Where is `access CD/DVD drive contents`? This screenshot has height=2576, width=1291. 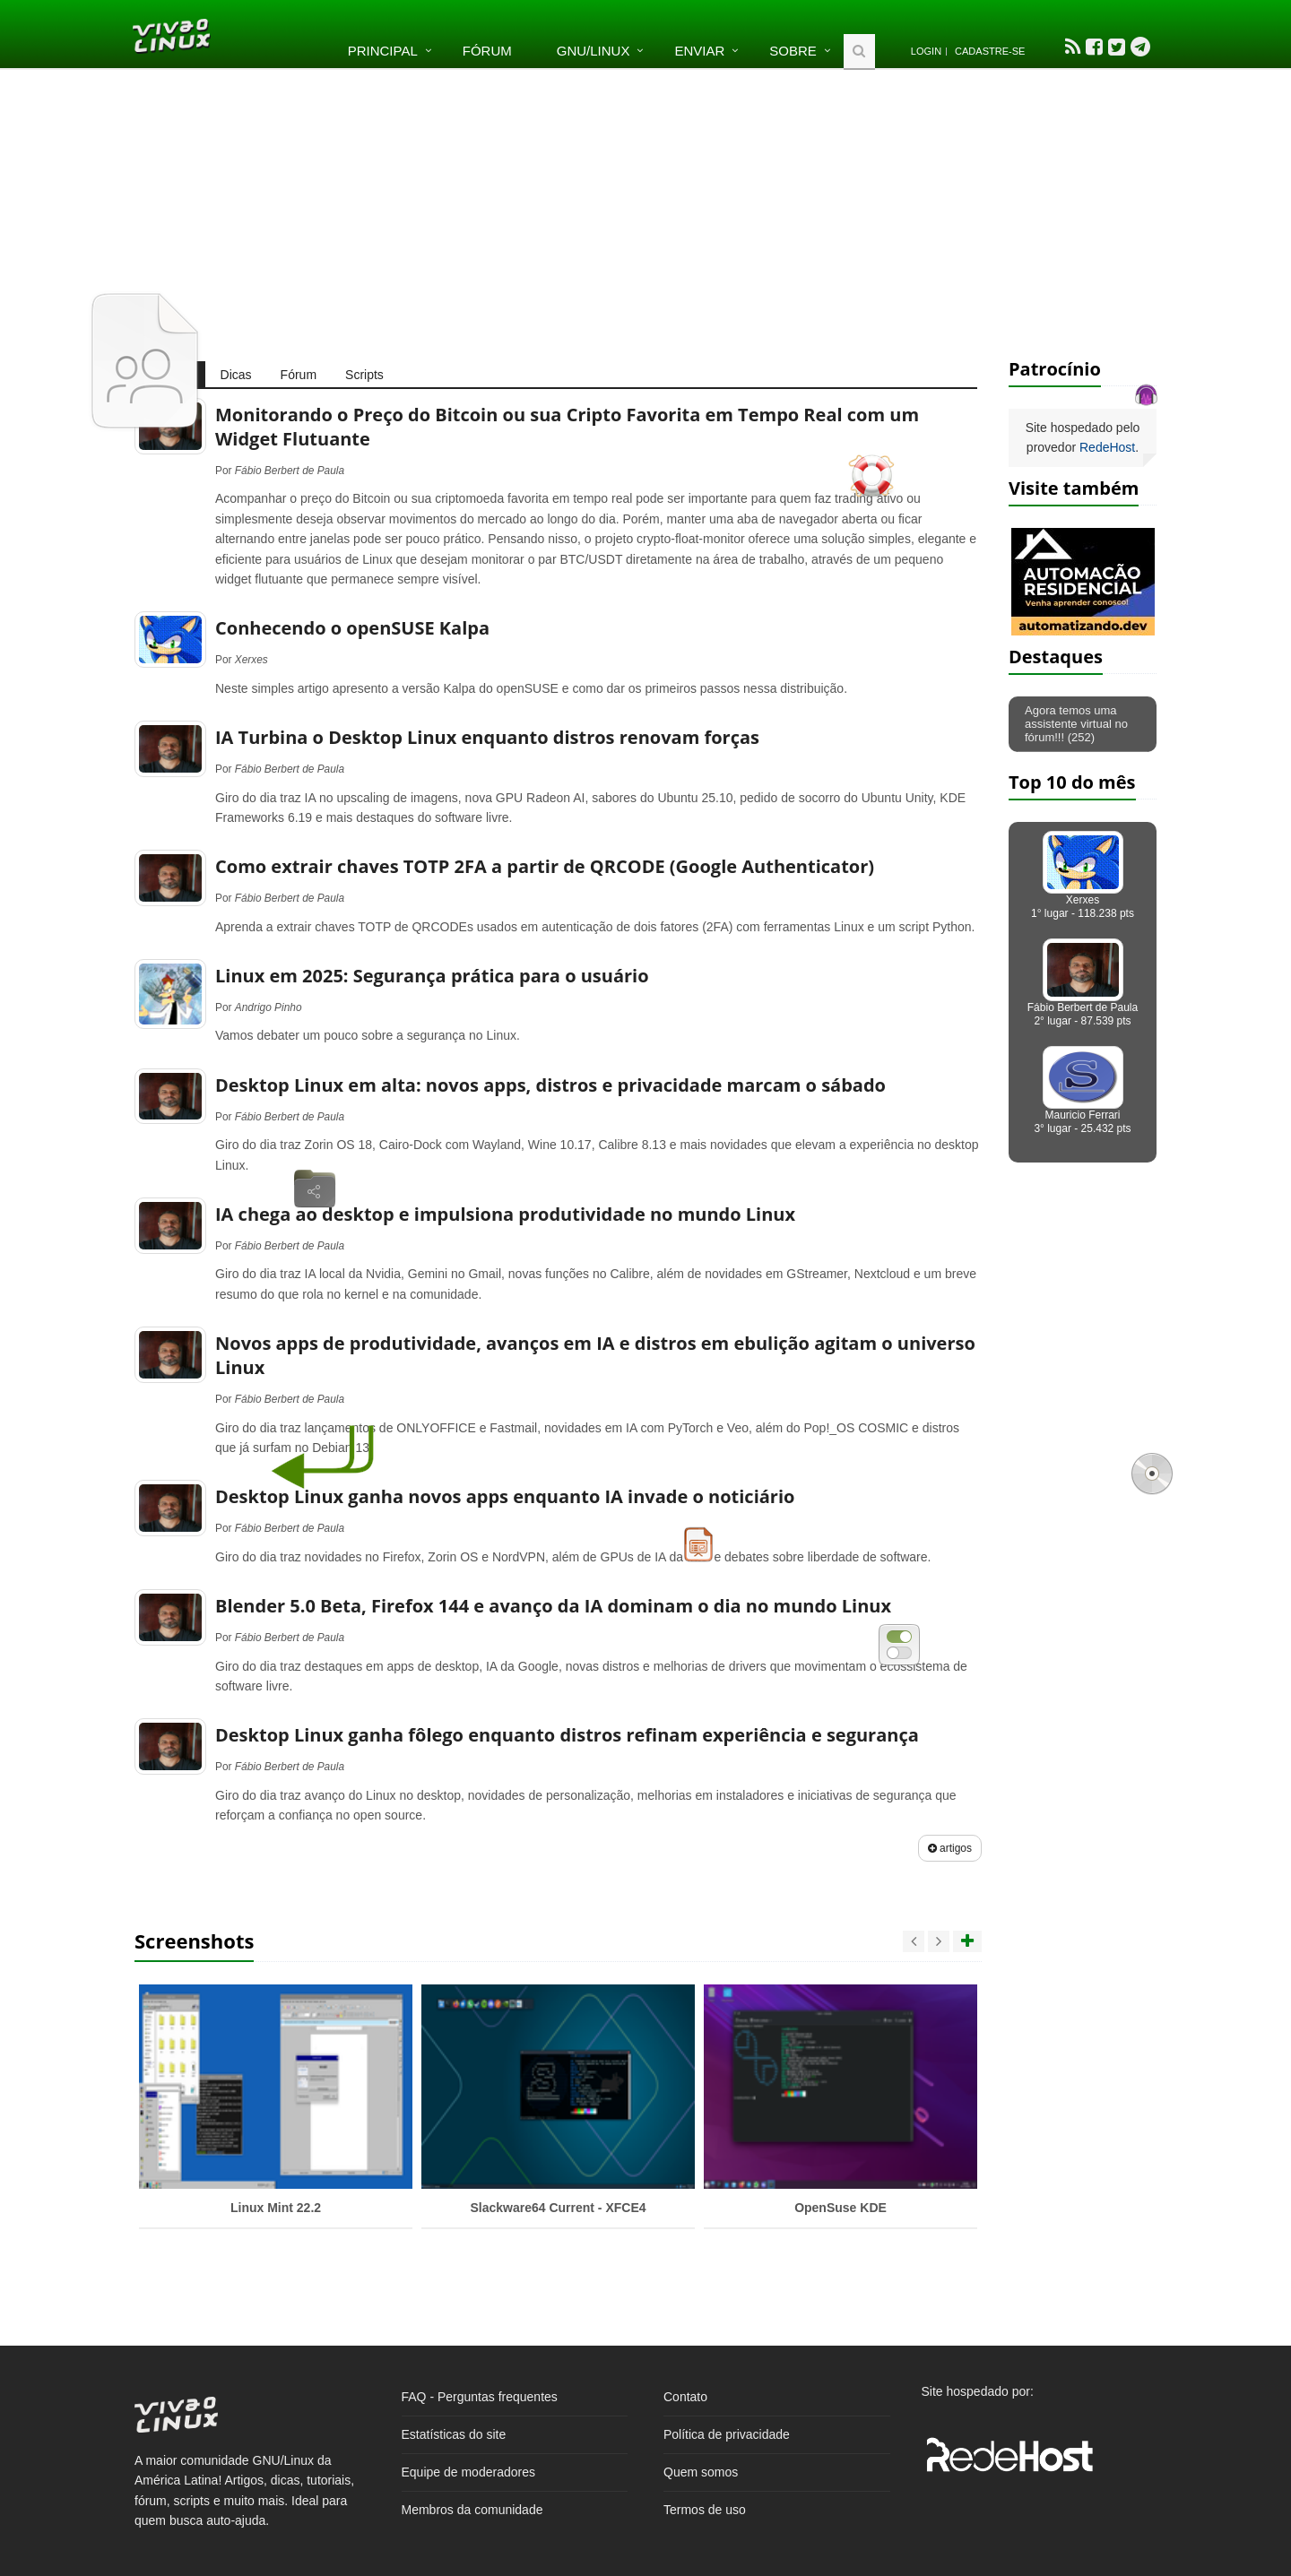 access CD/DVD drive contents is located at coordinates (1152, 1474).